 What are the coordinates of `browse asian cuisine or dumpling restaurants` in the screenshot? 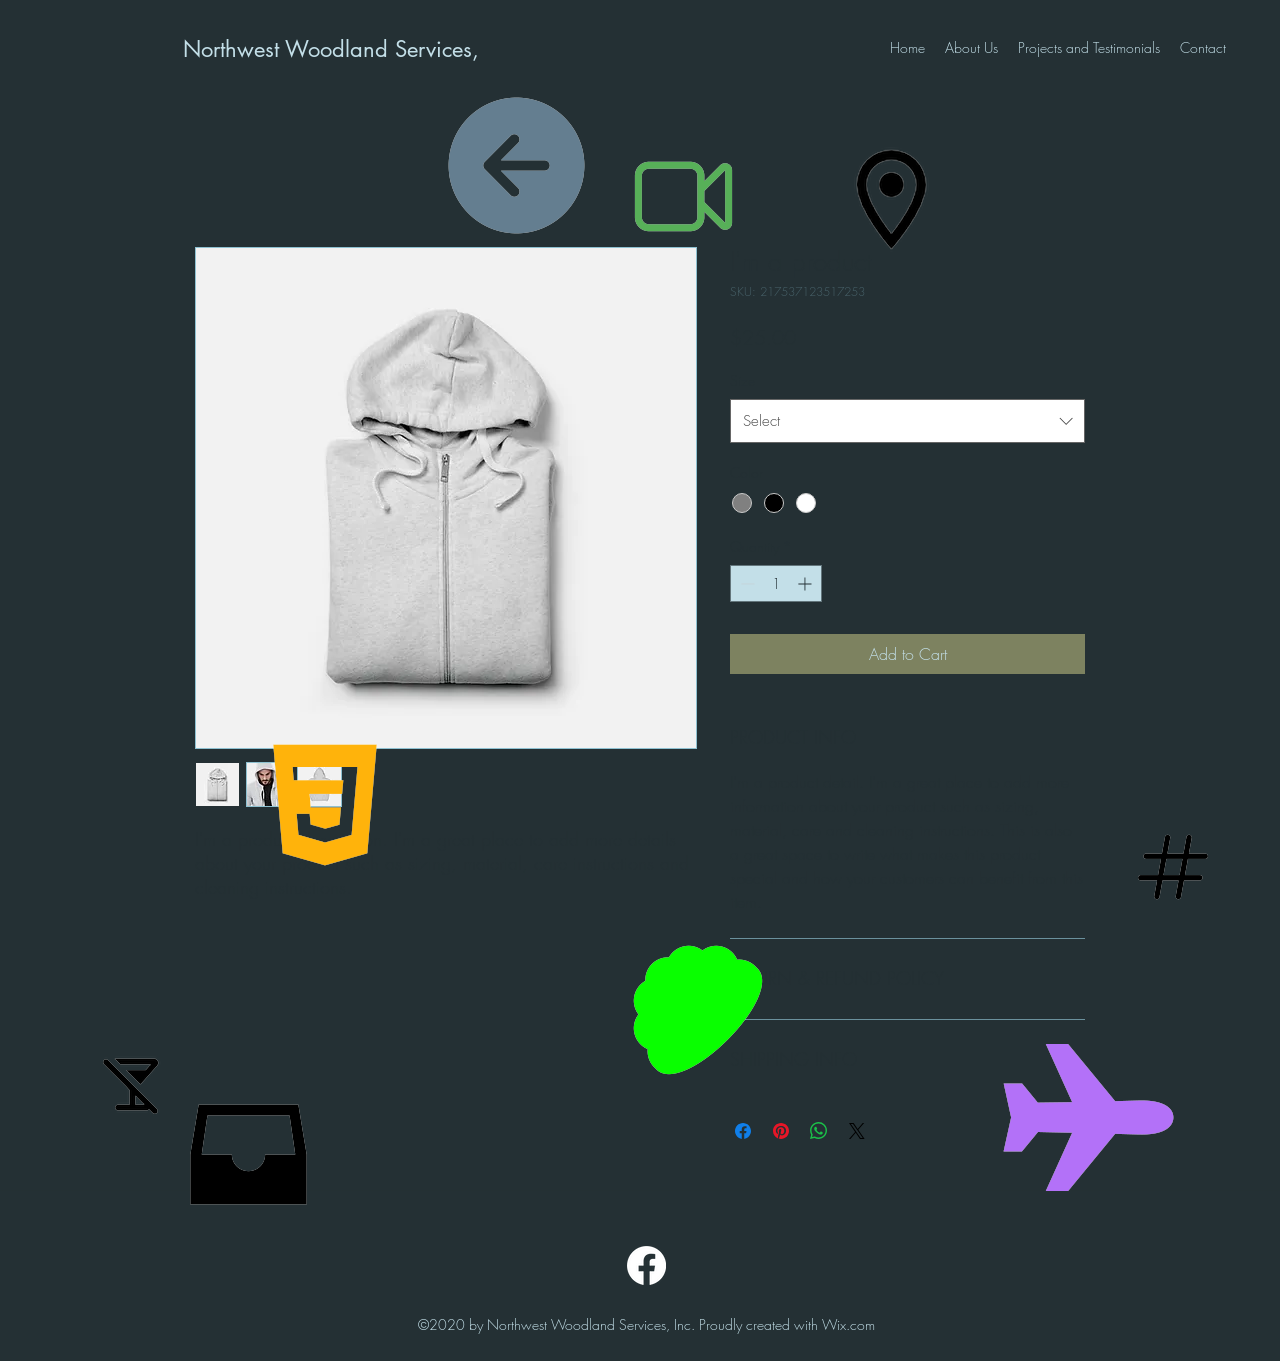 It's located at (698, 1010).